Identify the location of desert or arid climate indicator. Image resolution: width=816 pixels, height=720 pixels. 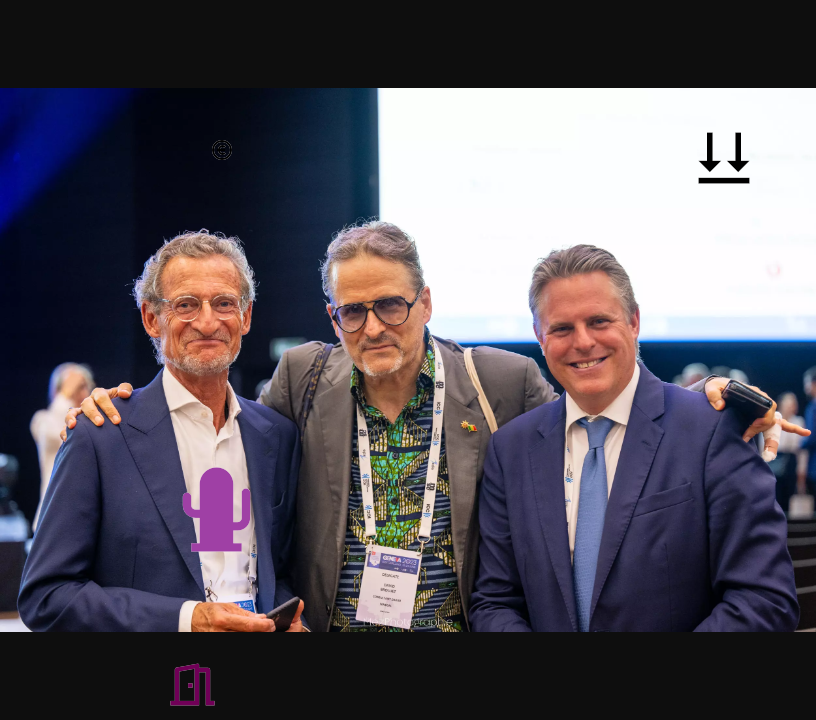
(216, 509).